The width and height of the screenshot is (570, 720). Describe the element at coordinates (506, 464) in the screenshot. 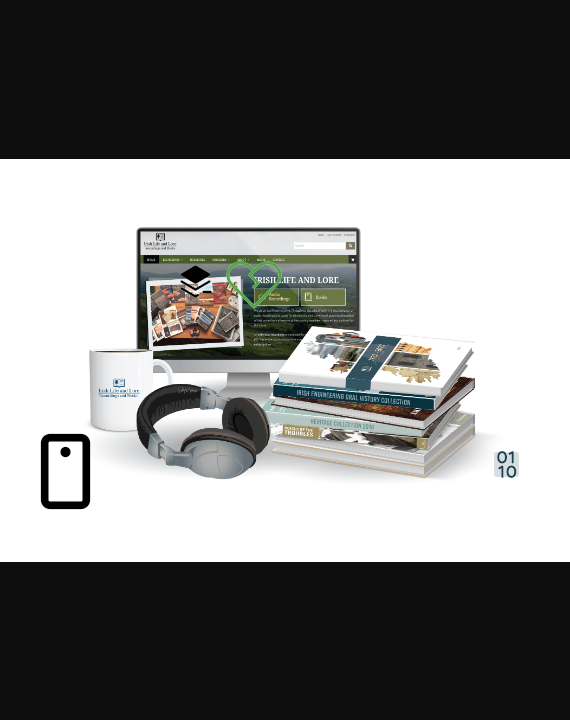

I see `view or edit binary data` at that location.